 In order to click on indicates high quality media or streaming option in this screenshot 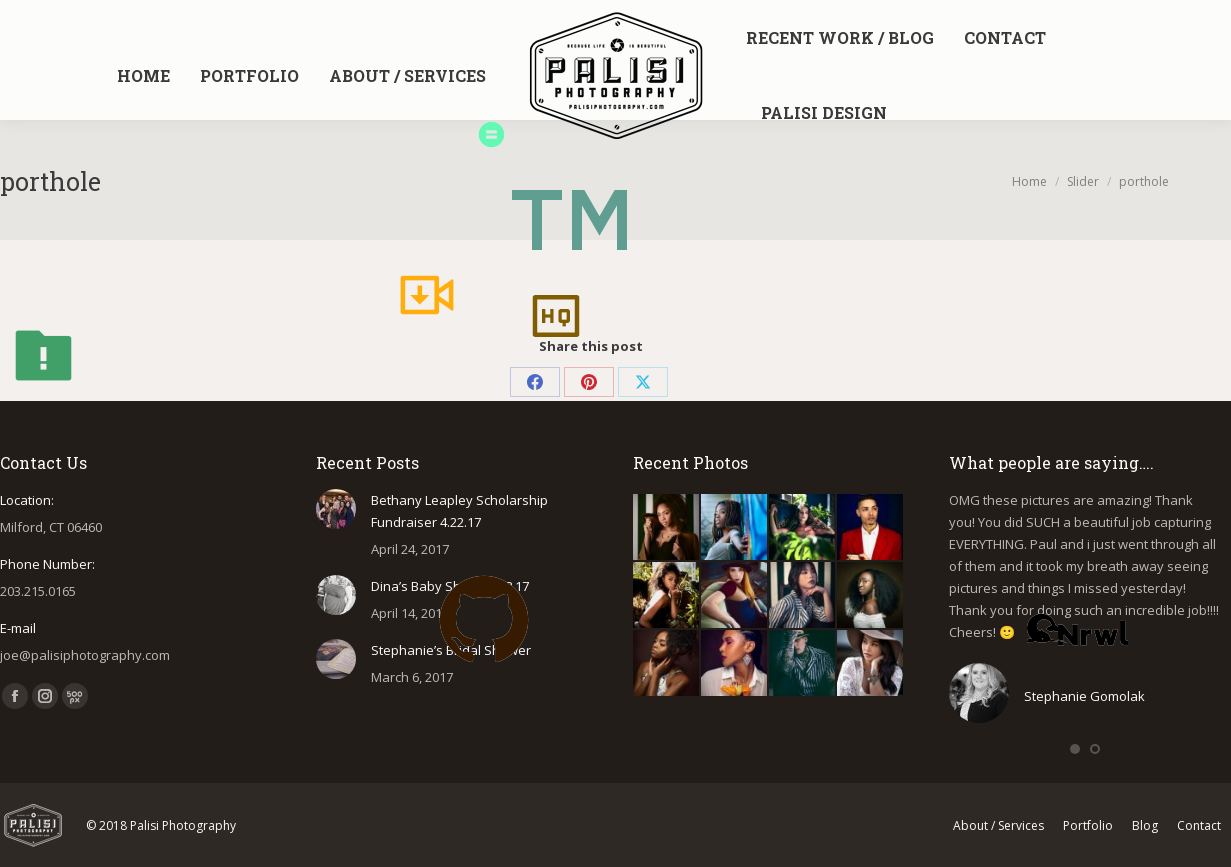, I will do `click(556, 316)`.